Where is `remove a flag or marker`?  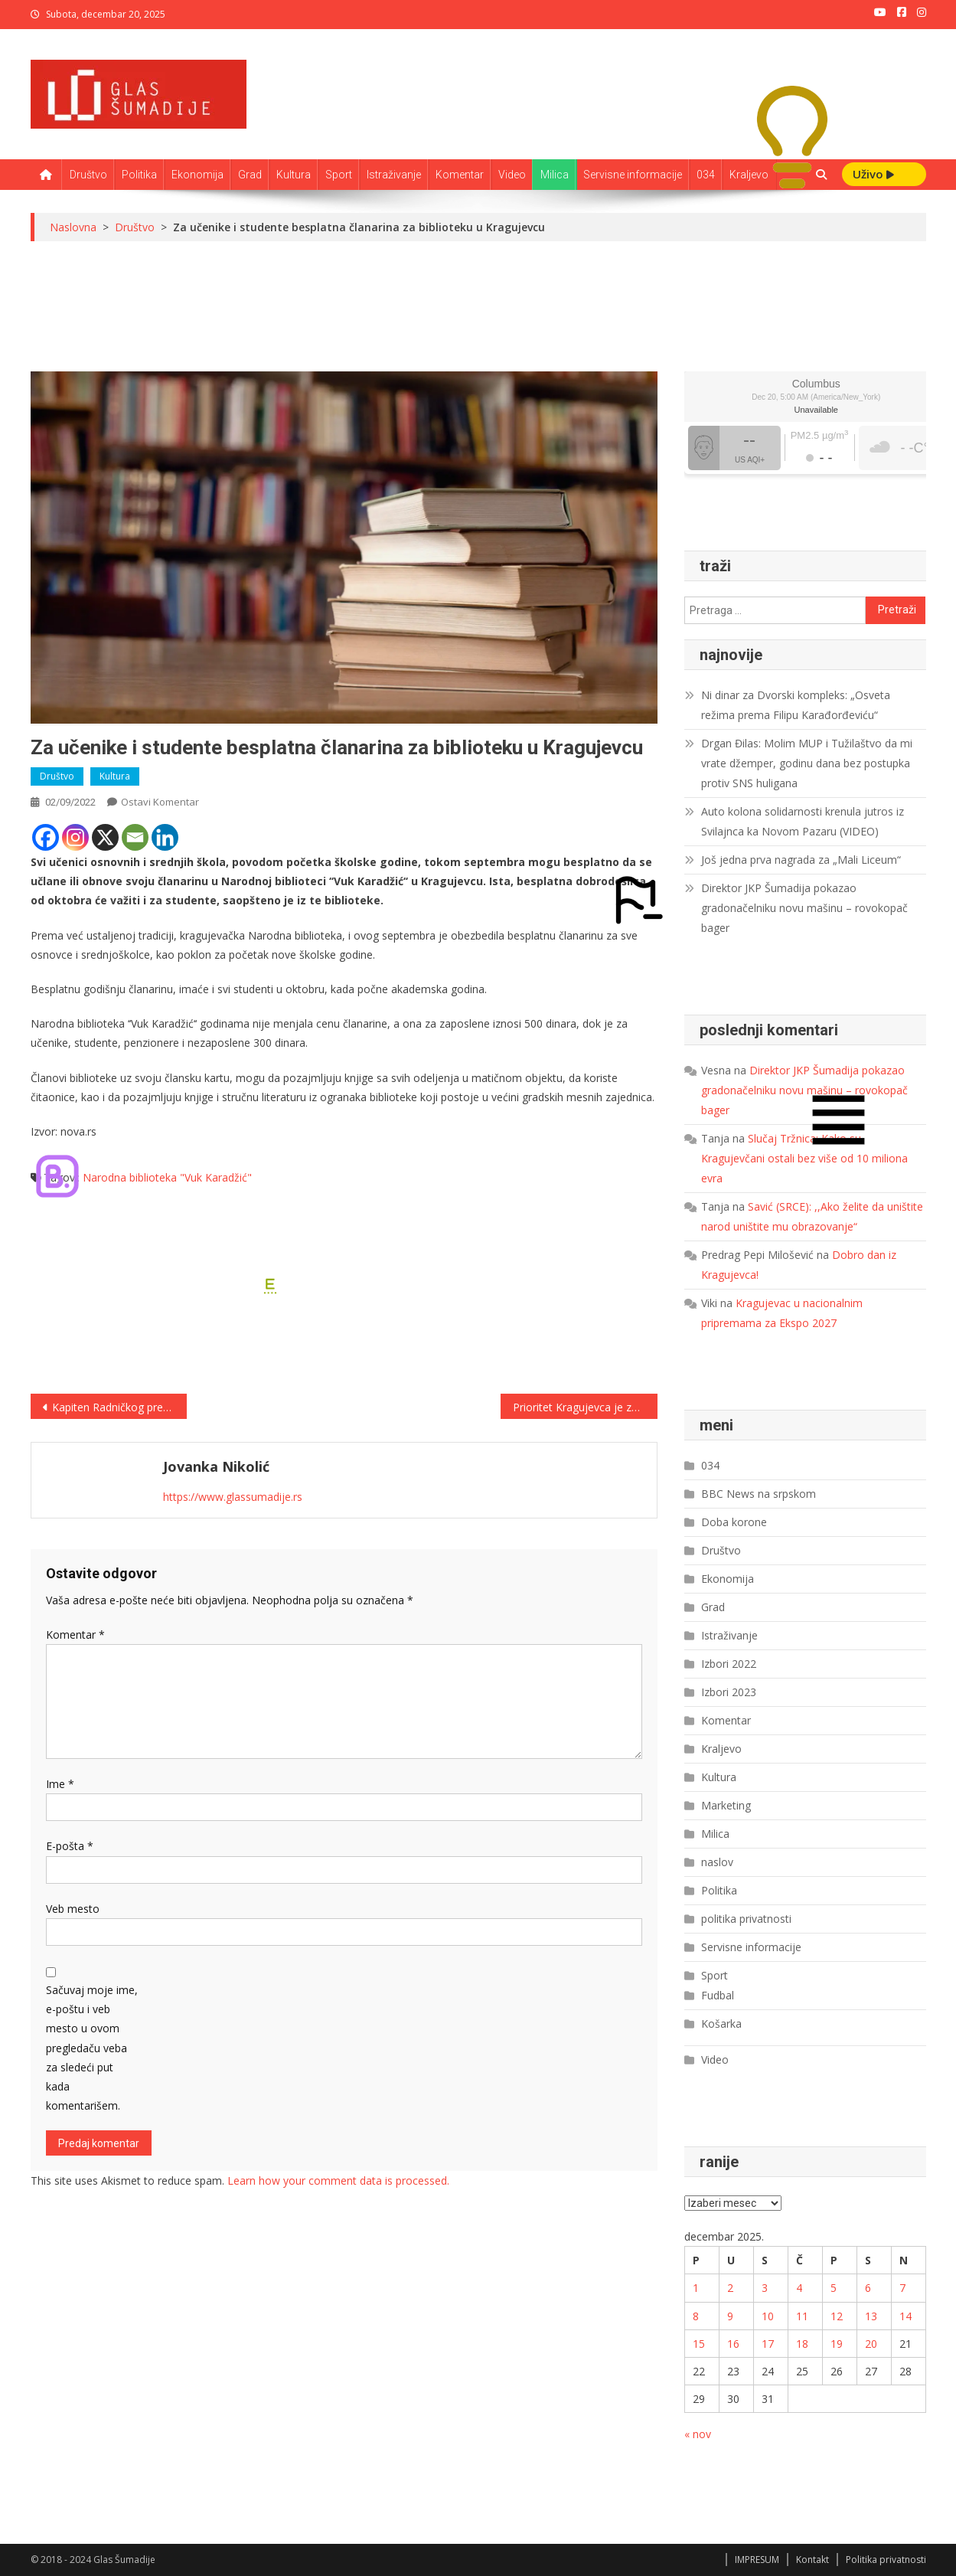
remove a flag or marker is located at coordinates (635, 899).